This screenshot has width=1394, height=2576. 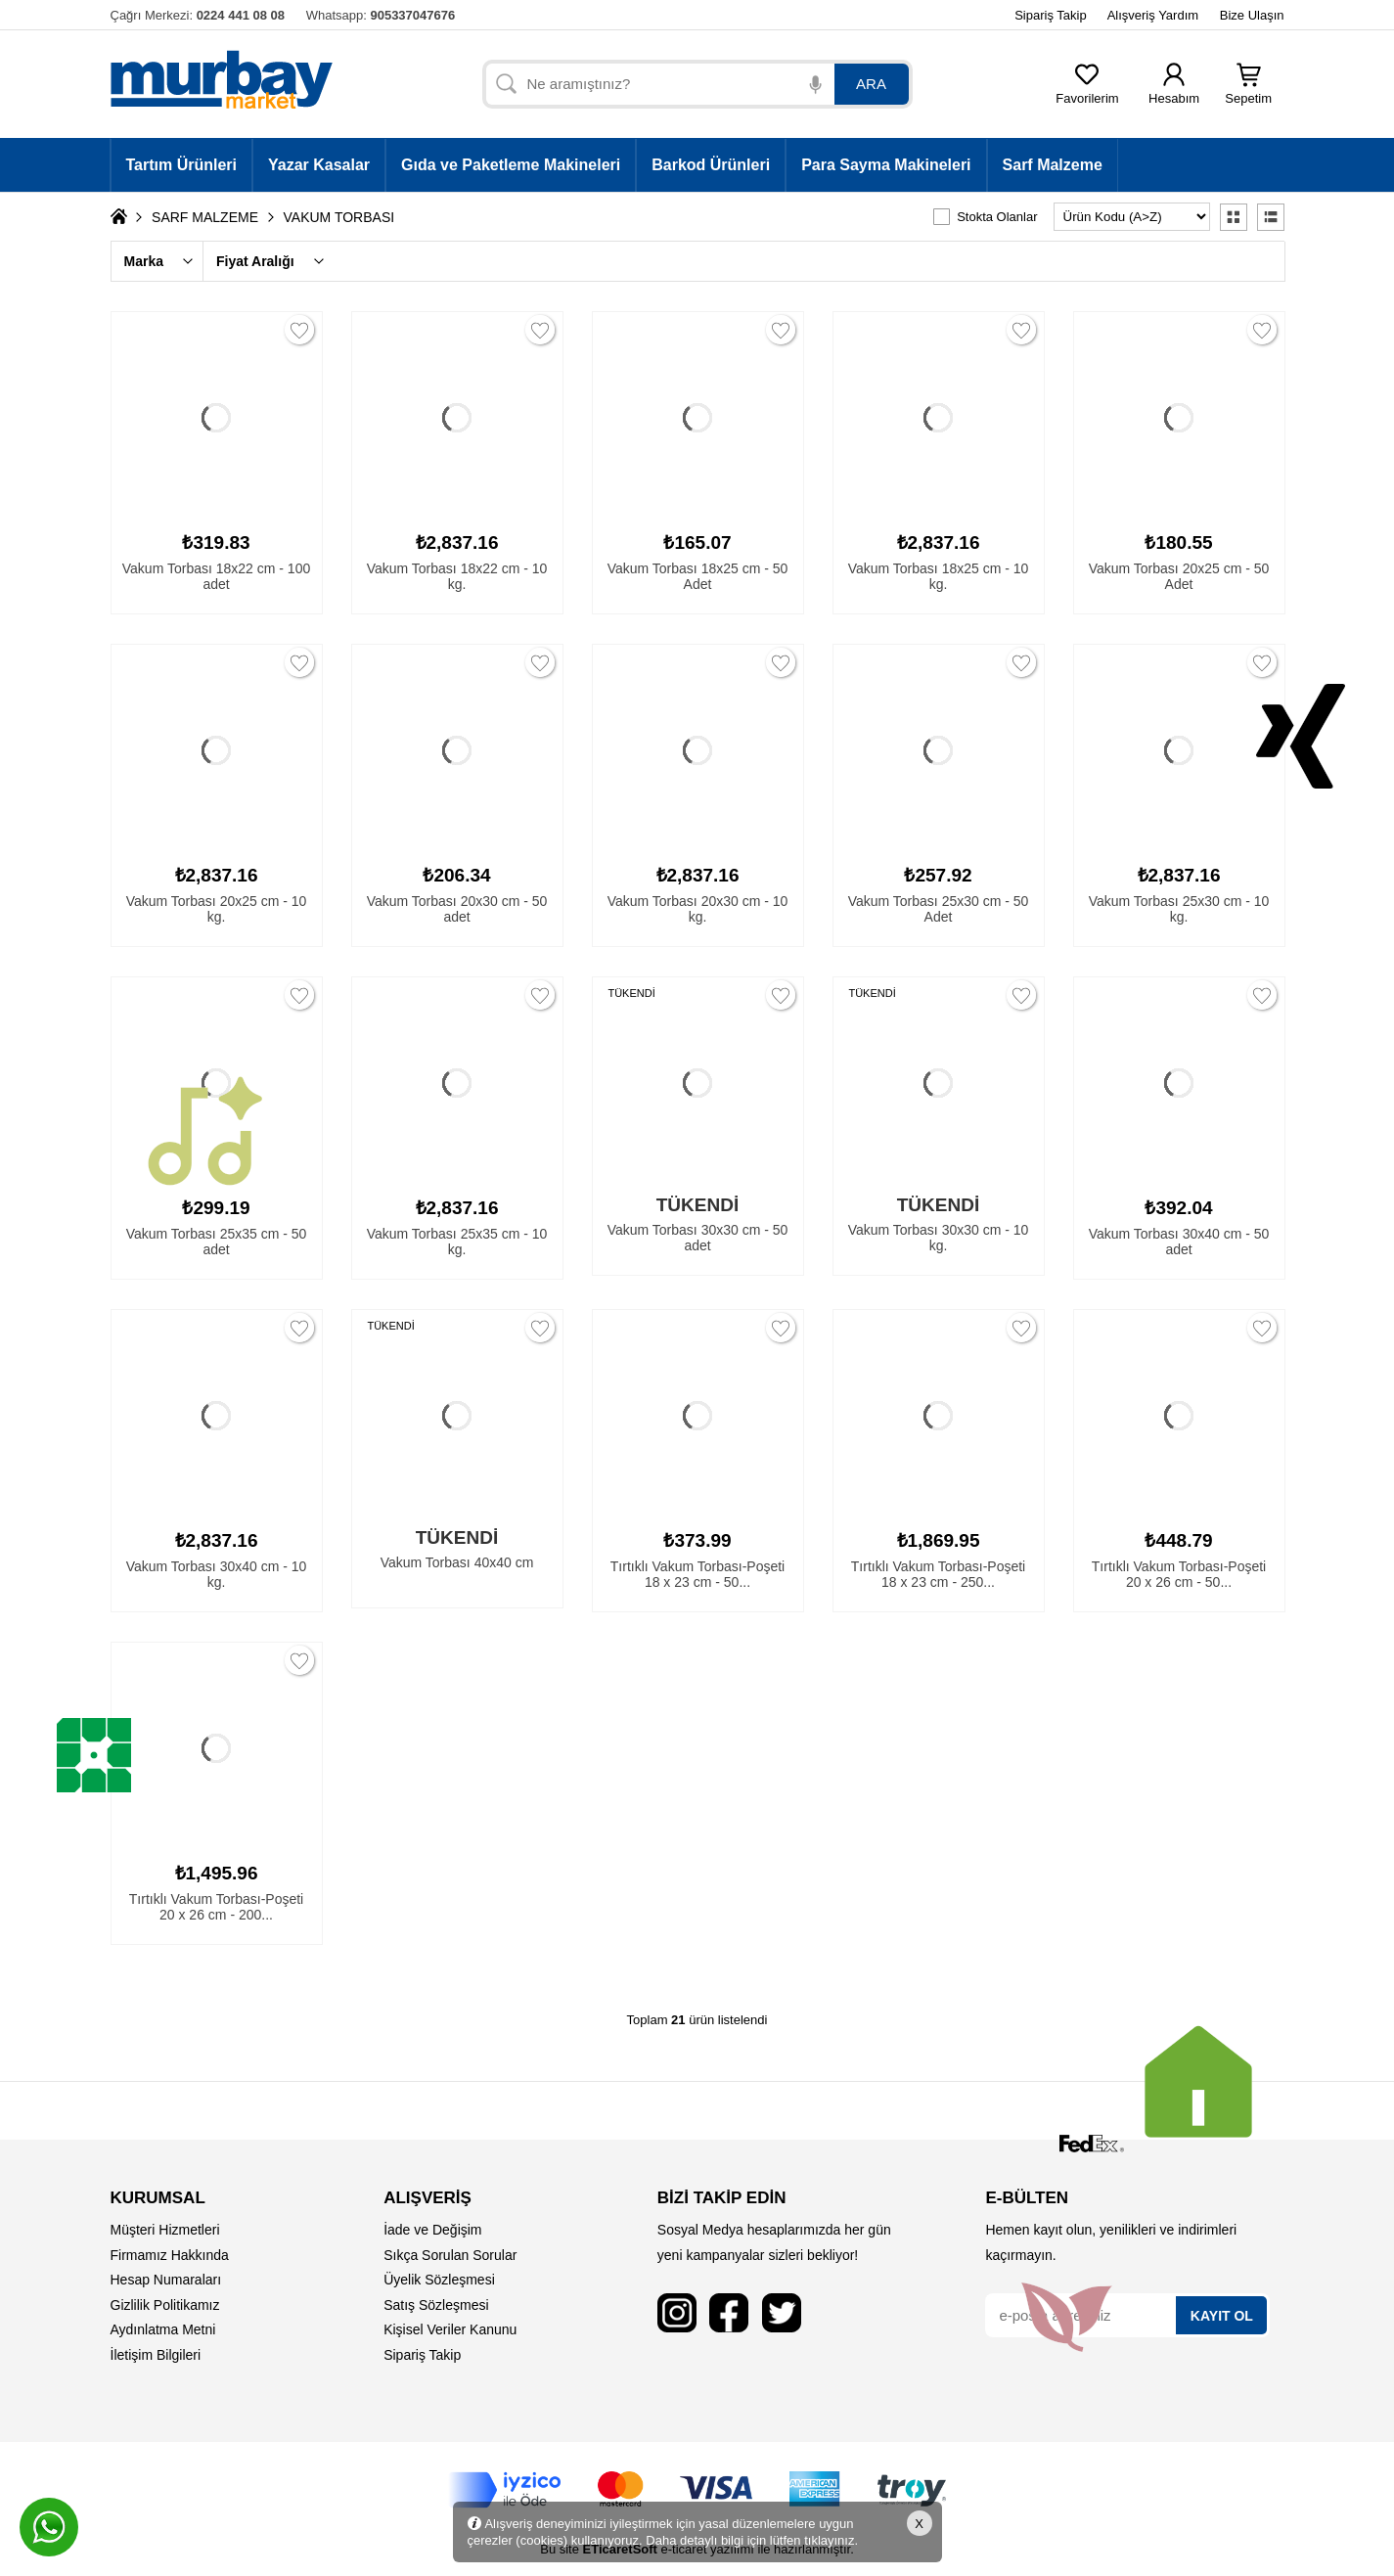 I want to click on open the FedEx shipping app, so click(x=1092, y=2144).